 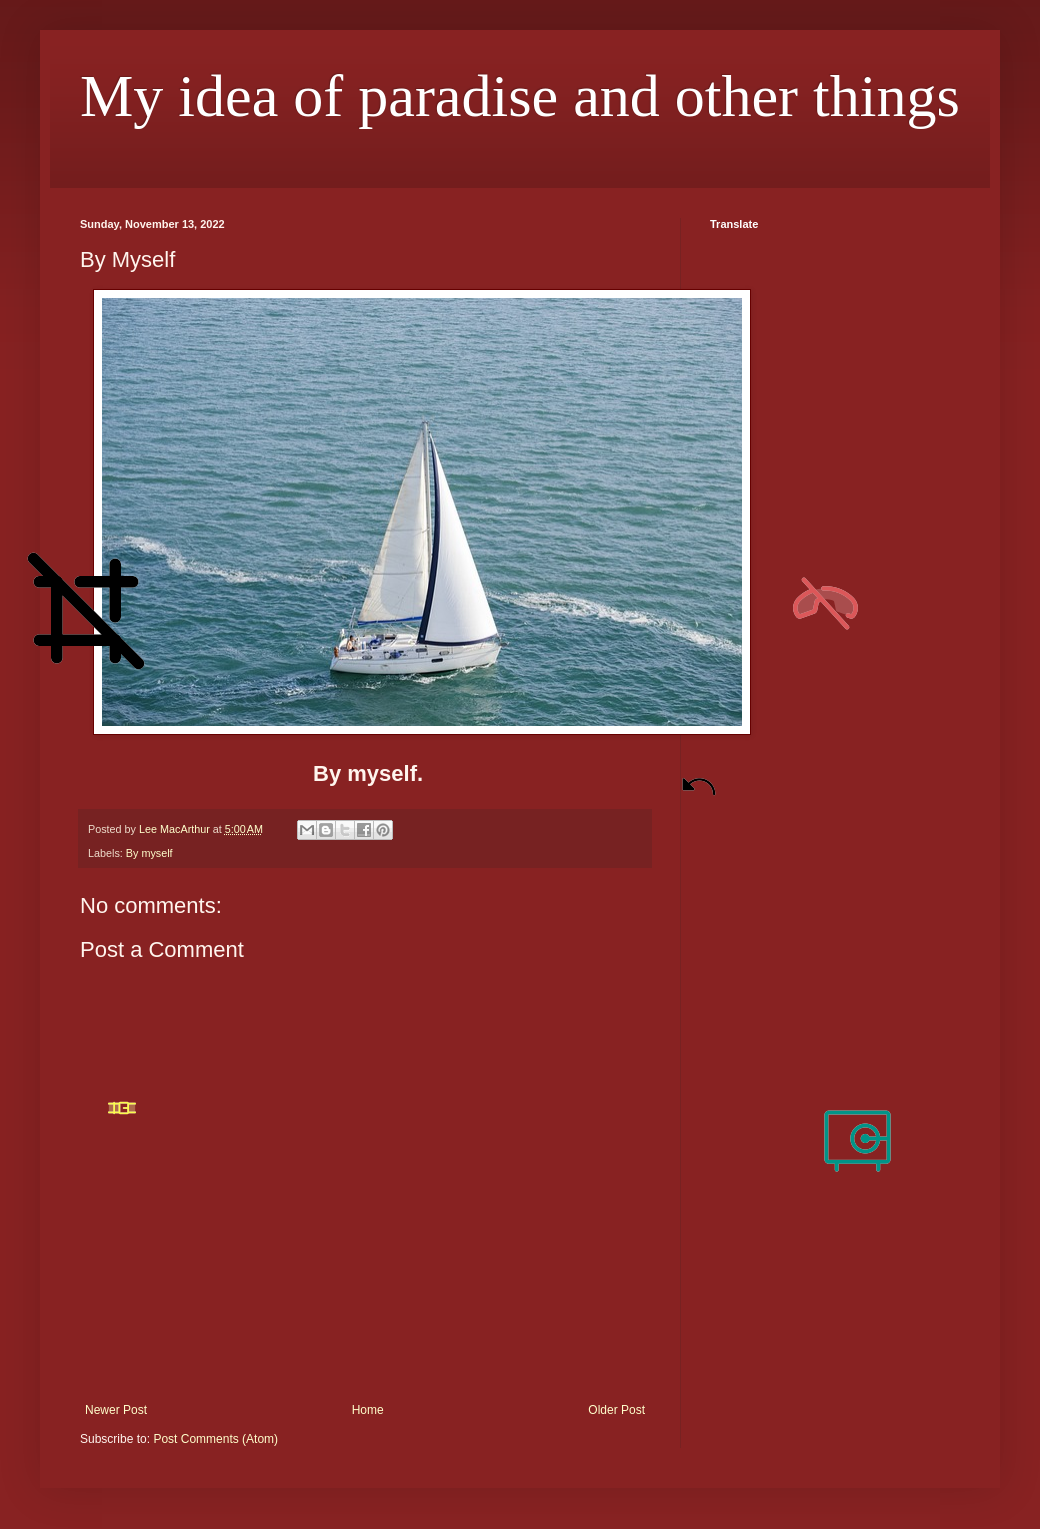 I want to click on access secure storage or vault, so click(x=857, y=1138).